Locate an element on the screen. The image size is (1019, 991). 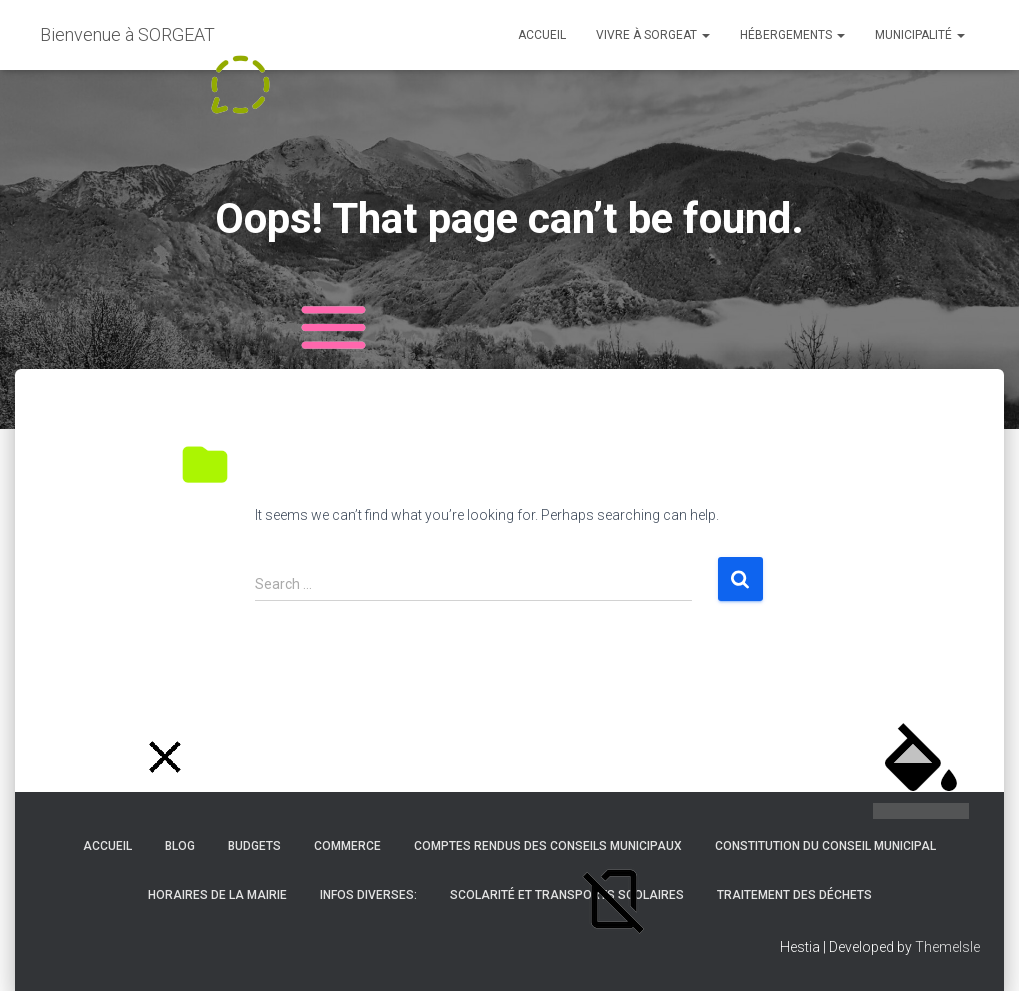
open folder to view contents is located at coordinates (205, 466).